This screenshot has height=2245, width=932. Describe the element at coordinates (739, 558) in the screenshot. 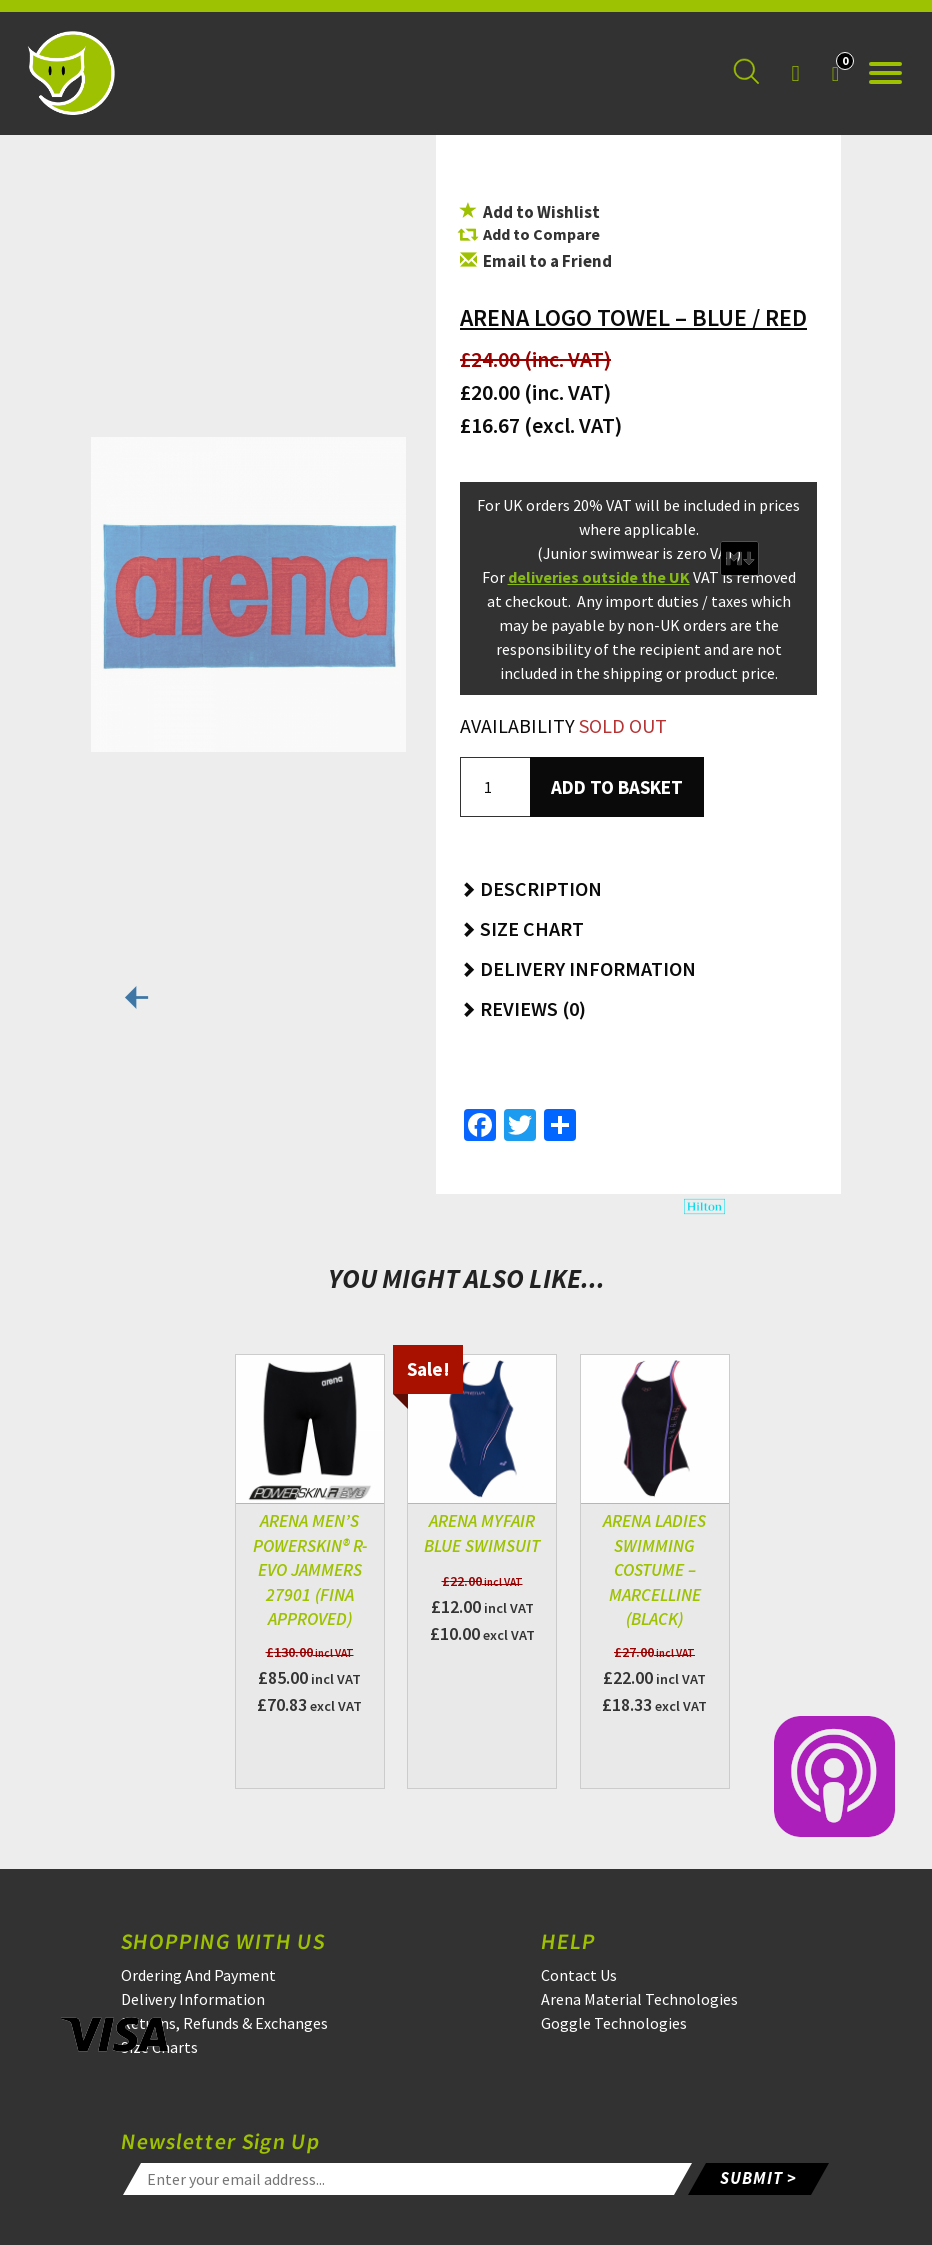

I see `download markdown file` at that location.